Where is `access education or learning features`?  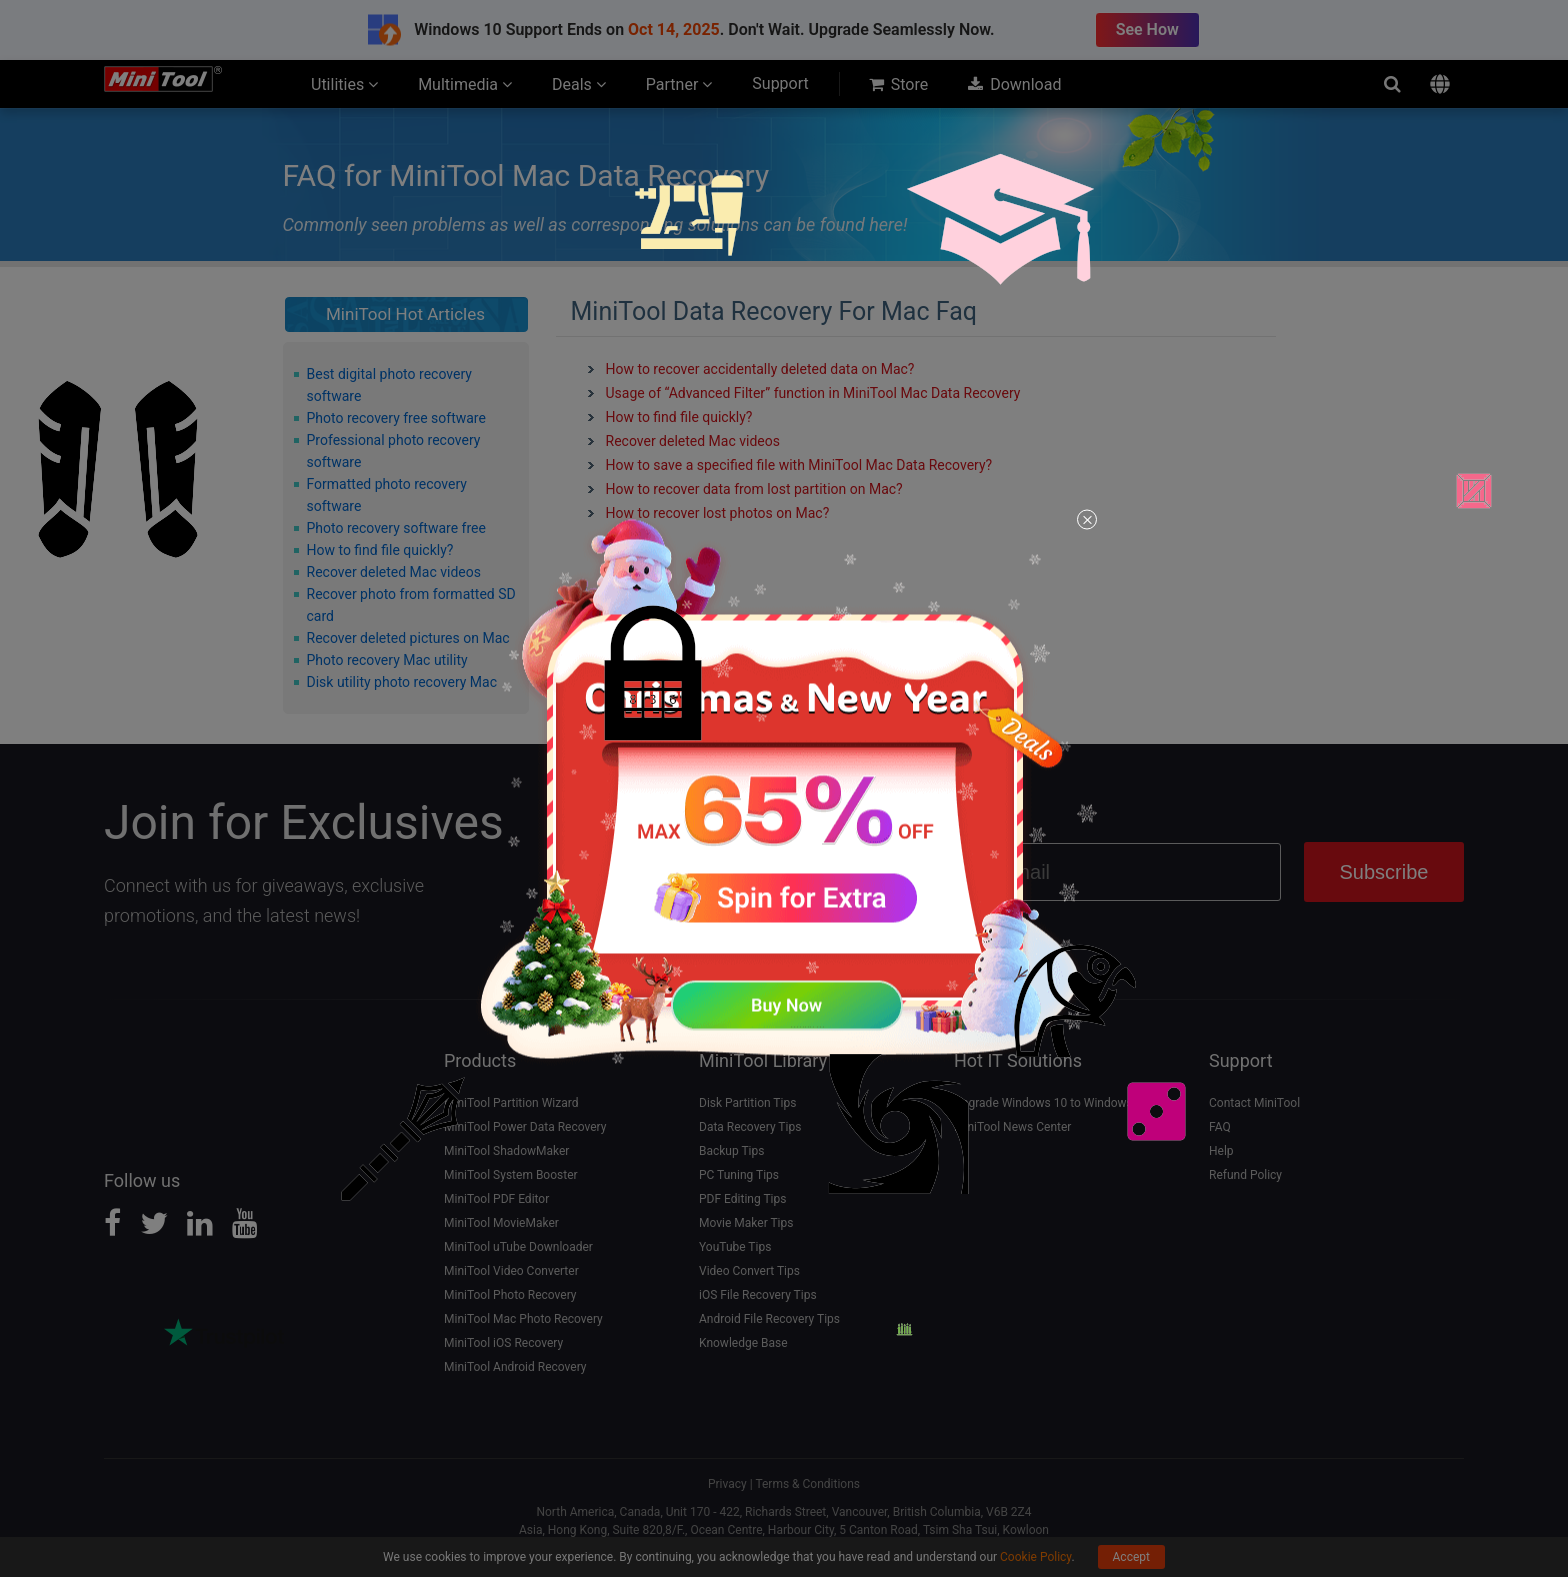 access education or learning features is located at coordinates (1000, 220).